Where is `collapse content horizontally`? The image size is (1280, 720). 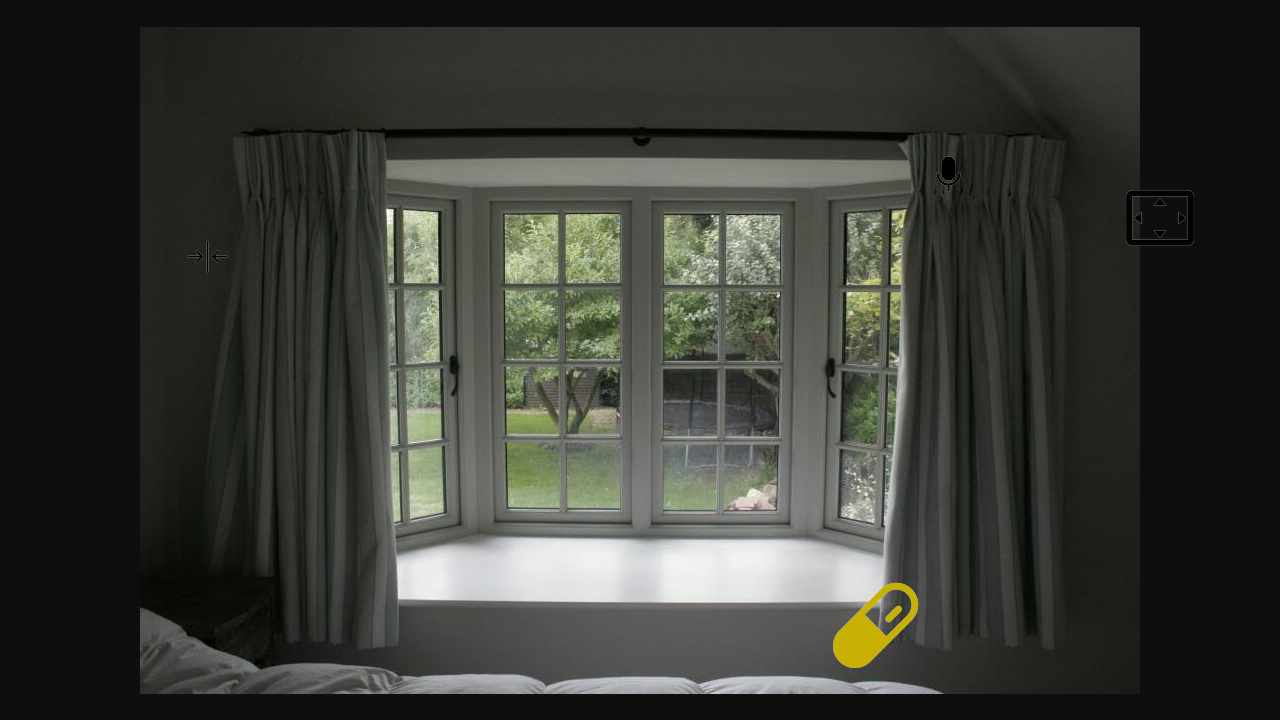 collapse content horizontally is located at coordinates (207, 256).